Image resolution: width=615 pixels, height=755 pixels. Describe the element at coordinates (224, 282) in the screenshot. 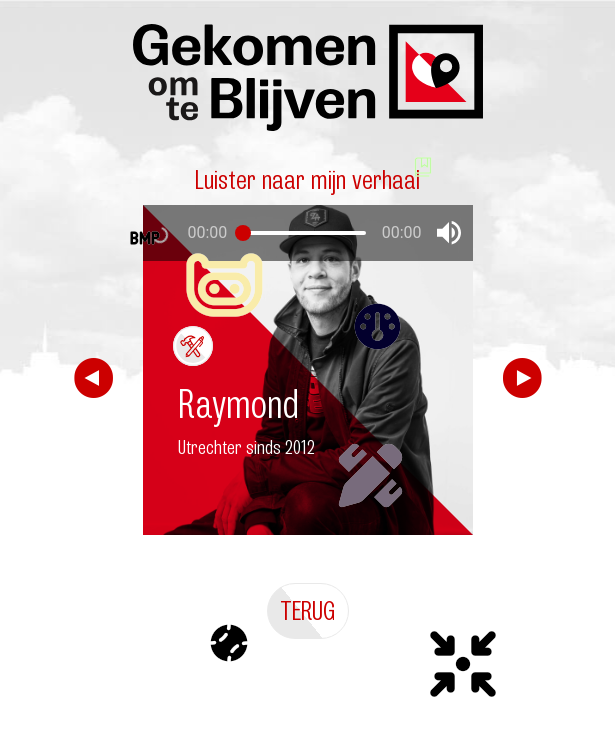

I see `finn the human character icon from adventure time` at that location.